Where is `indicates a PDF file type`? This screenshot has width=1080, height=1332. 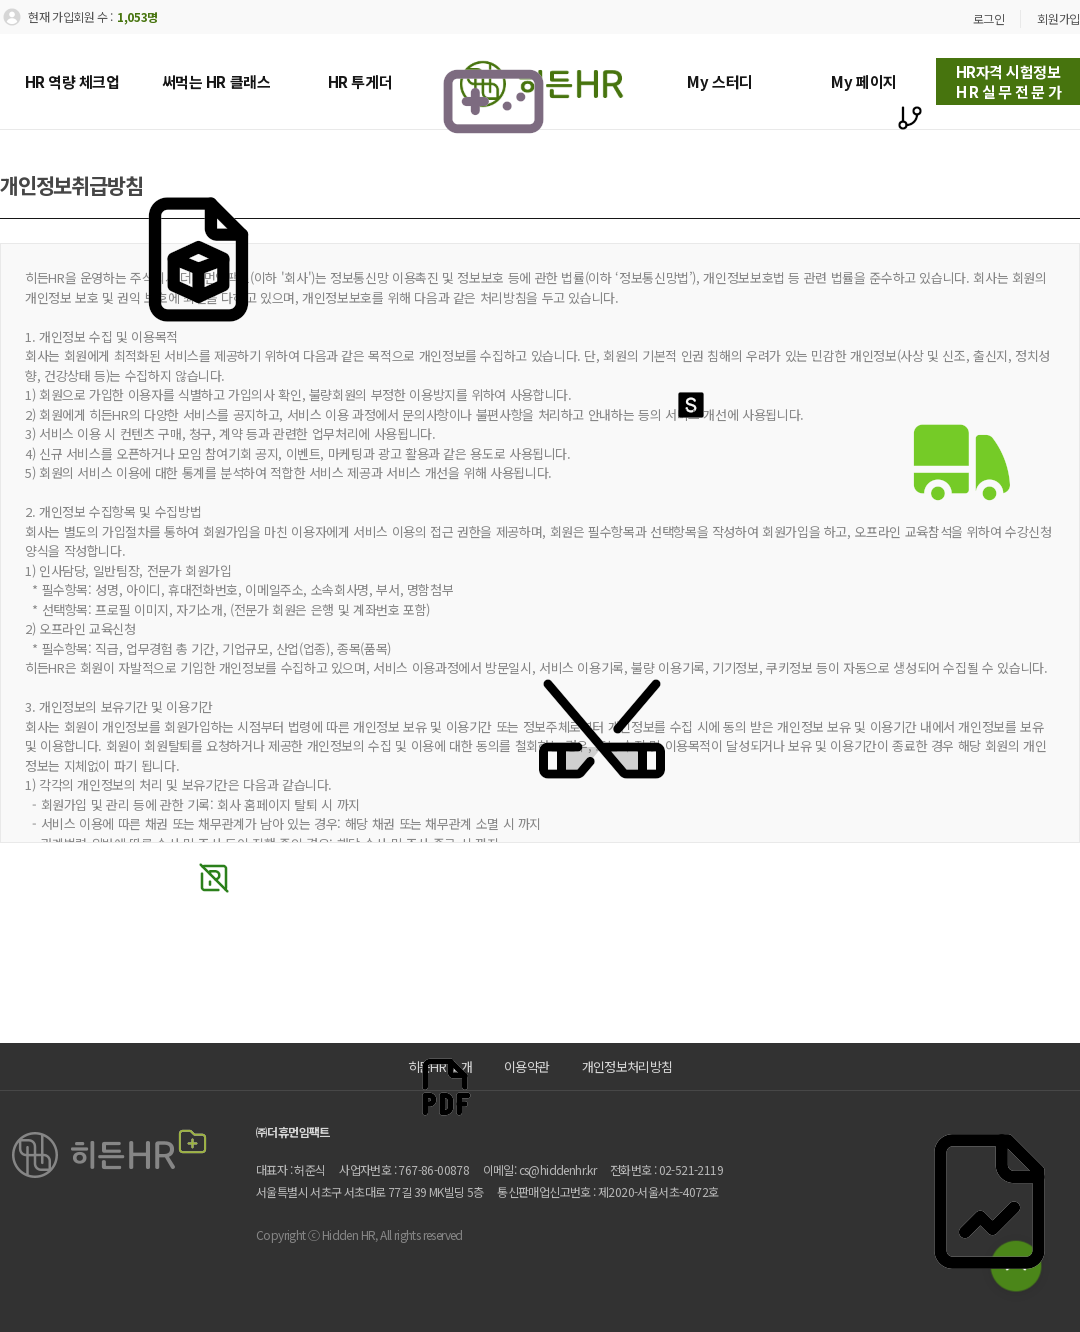 indicates a PDF file type is located at coordinates (445, 1087).